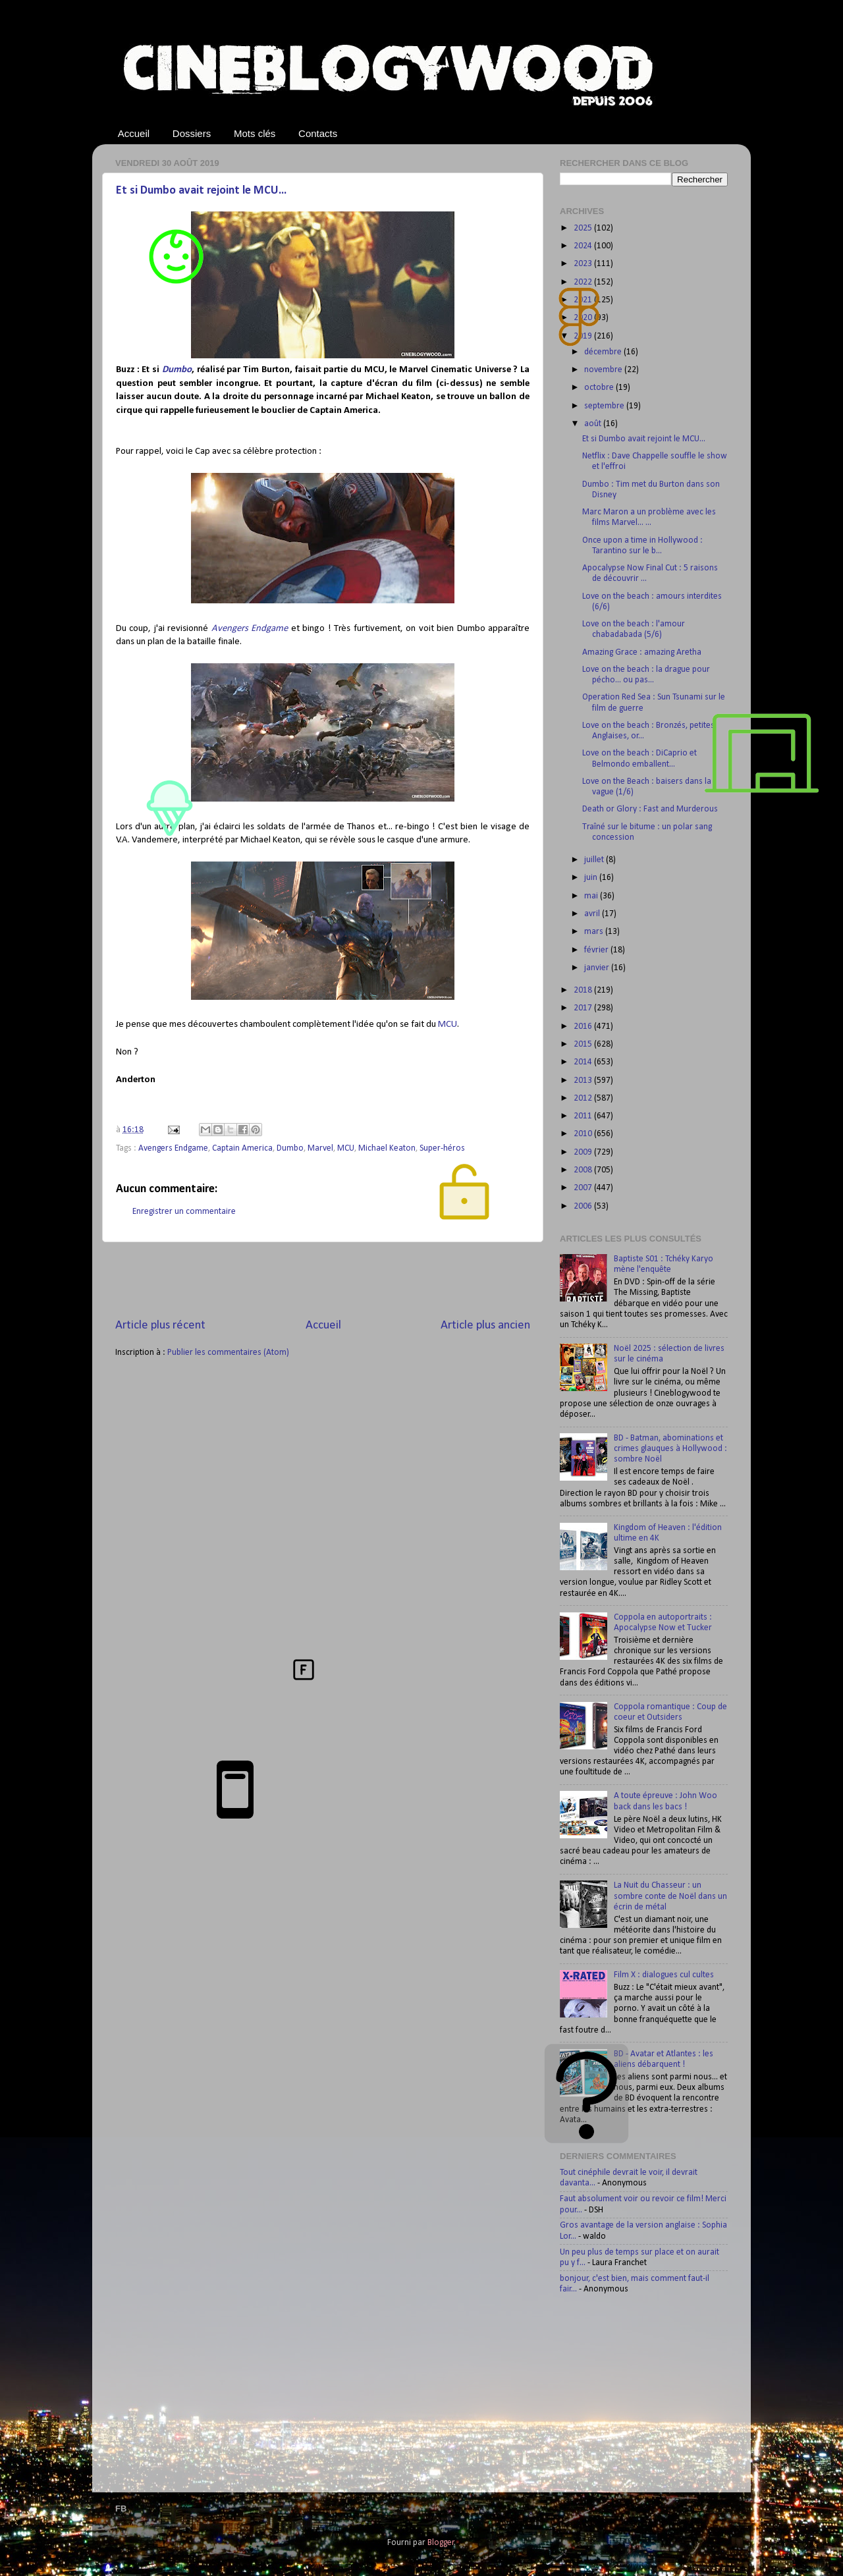 The height and width of the screenshot is (2576, 843). I want to click on access baby or child-related settings, so click(176, 256).